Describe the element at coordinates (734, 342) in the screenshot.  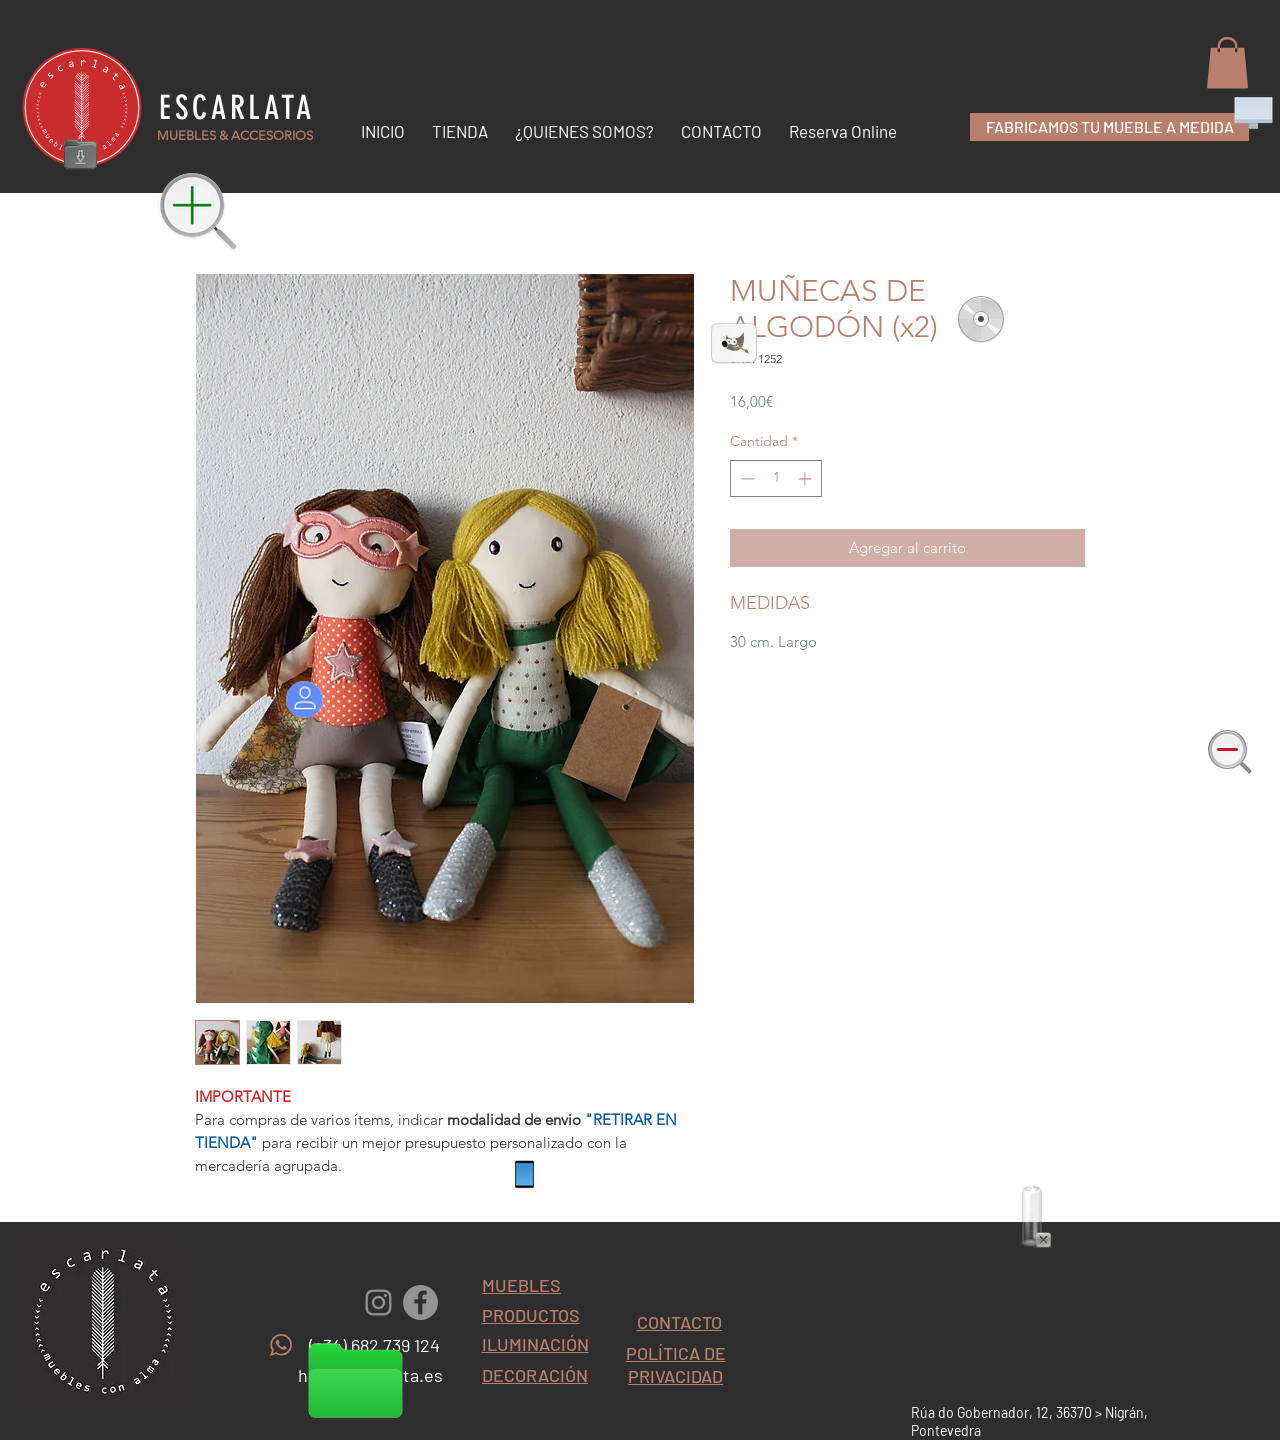
I see `a compressed GIMP image file` at that location.